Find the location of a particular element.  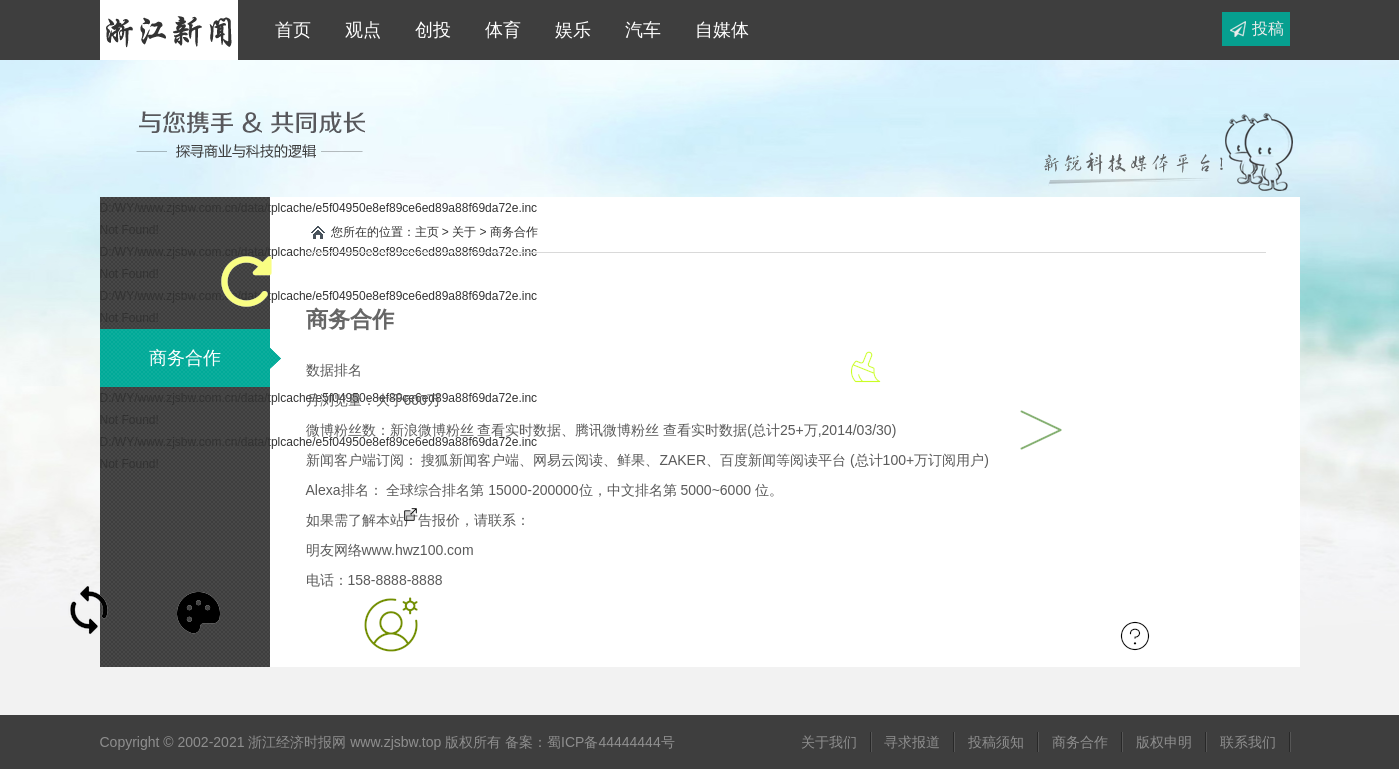

access user profile settings is located at coordinates (391, 625).